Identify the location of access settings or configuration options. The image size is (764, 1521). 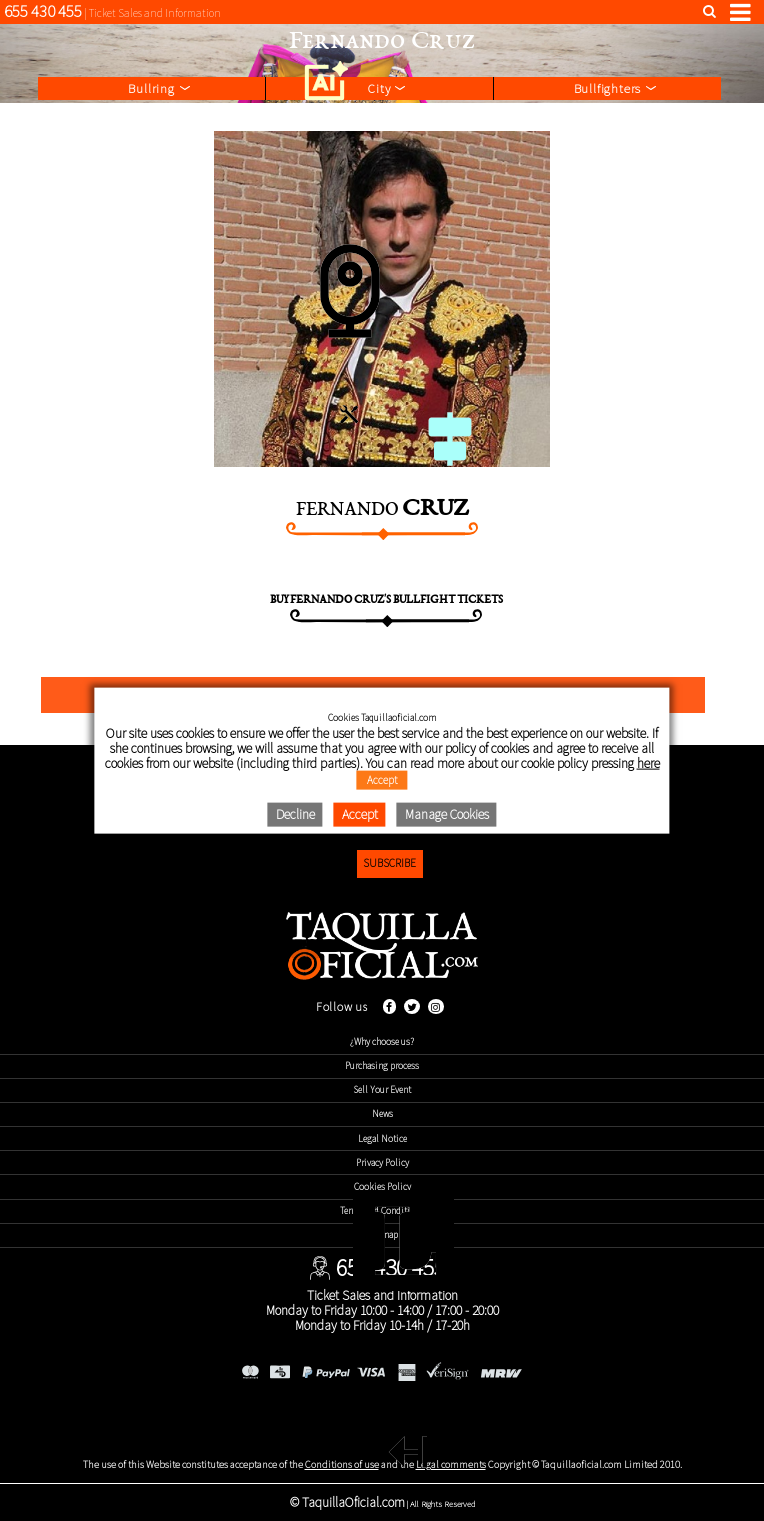
(349, 414).